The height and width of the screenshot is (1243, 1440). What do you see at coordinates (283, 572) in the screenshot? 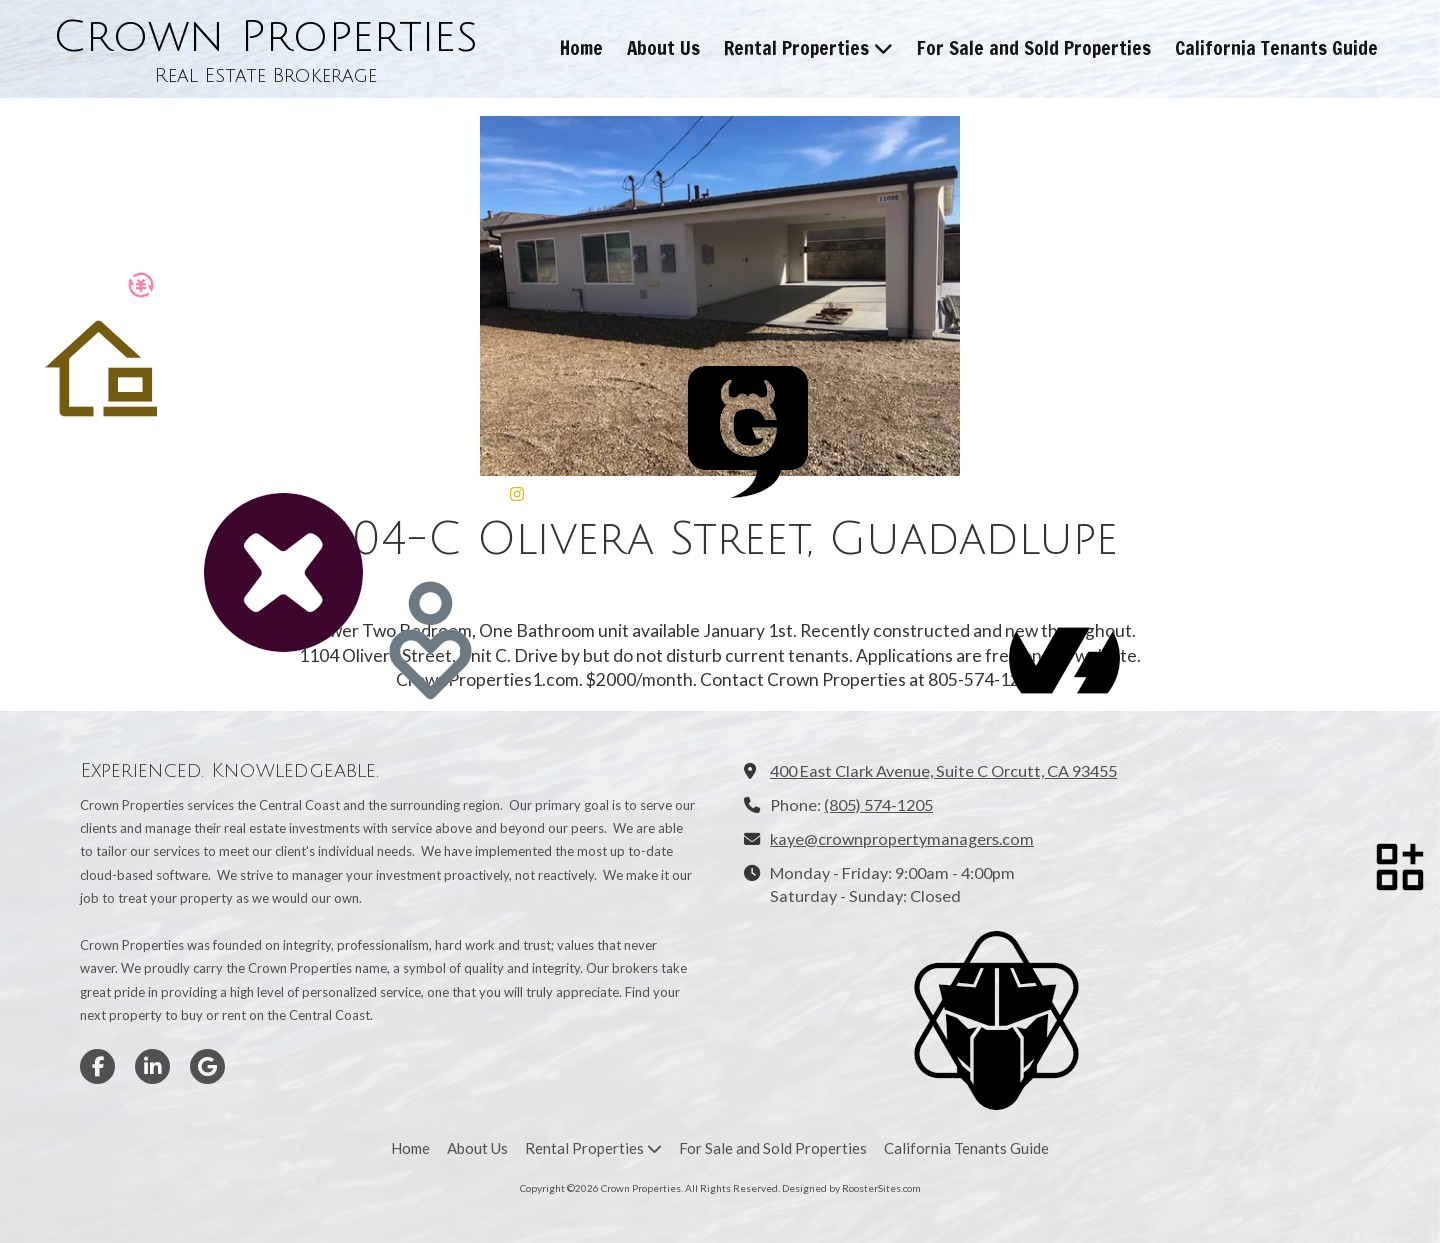
I see `visit the iFixit website for repair guides` at bounding box center [283, 572].